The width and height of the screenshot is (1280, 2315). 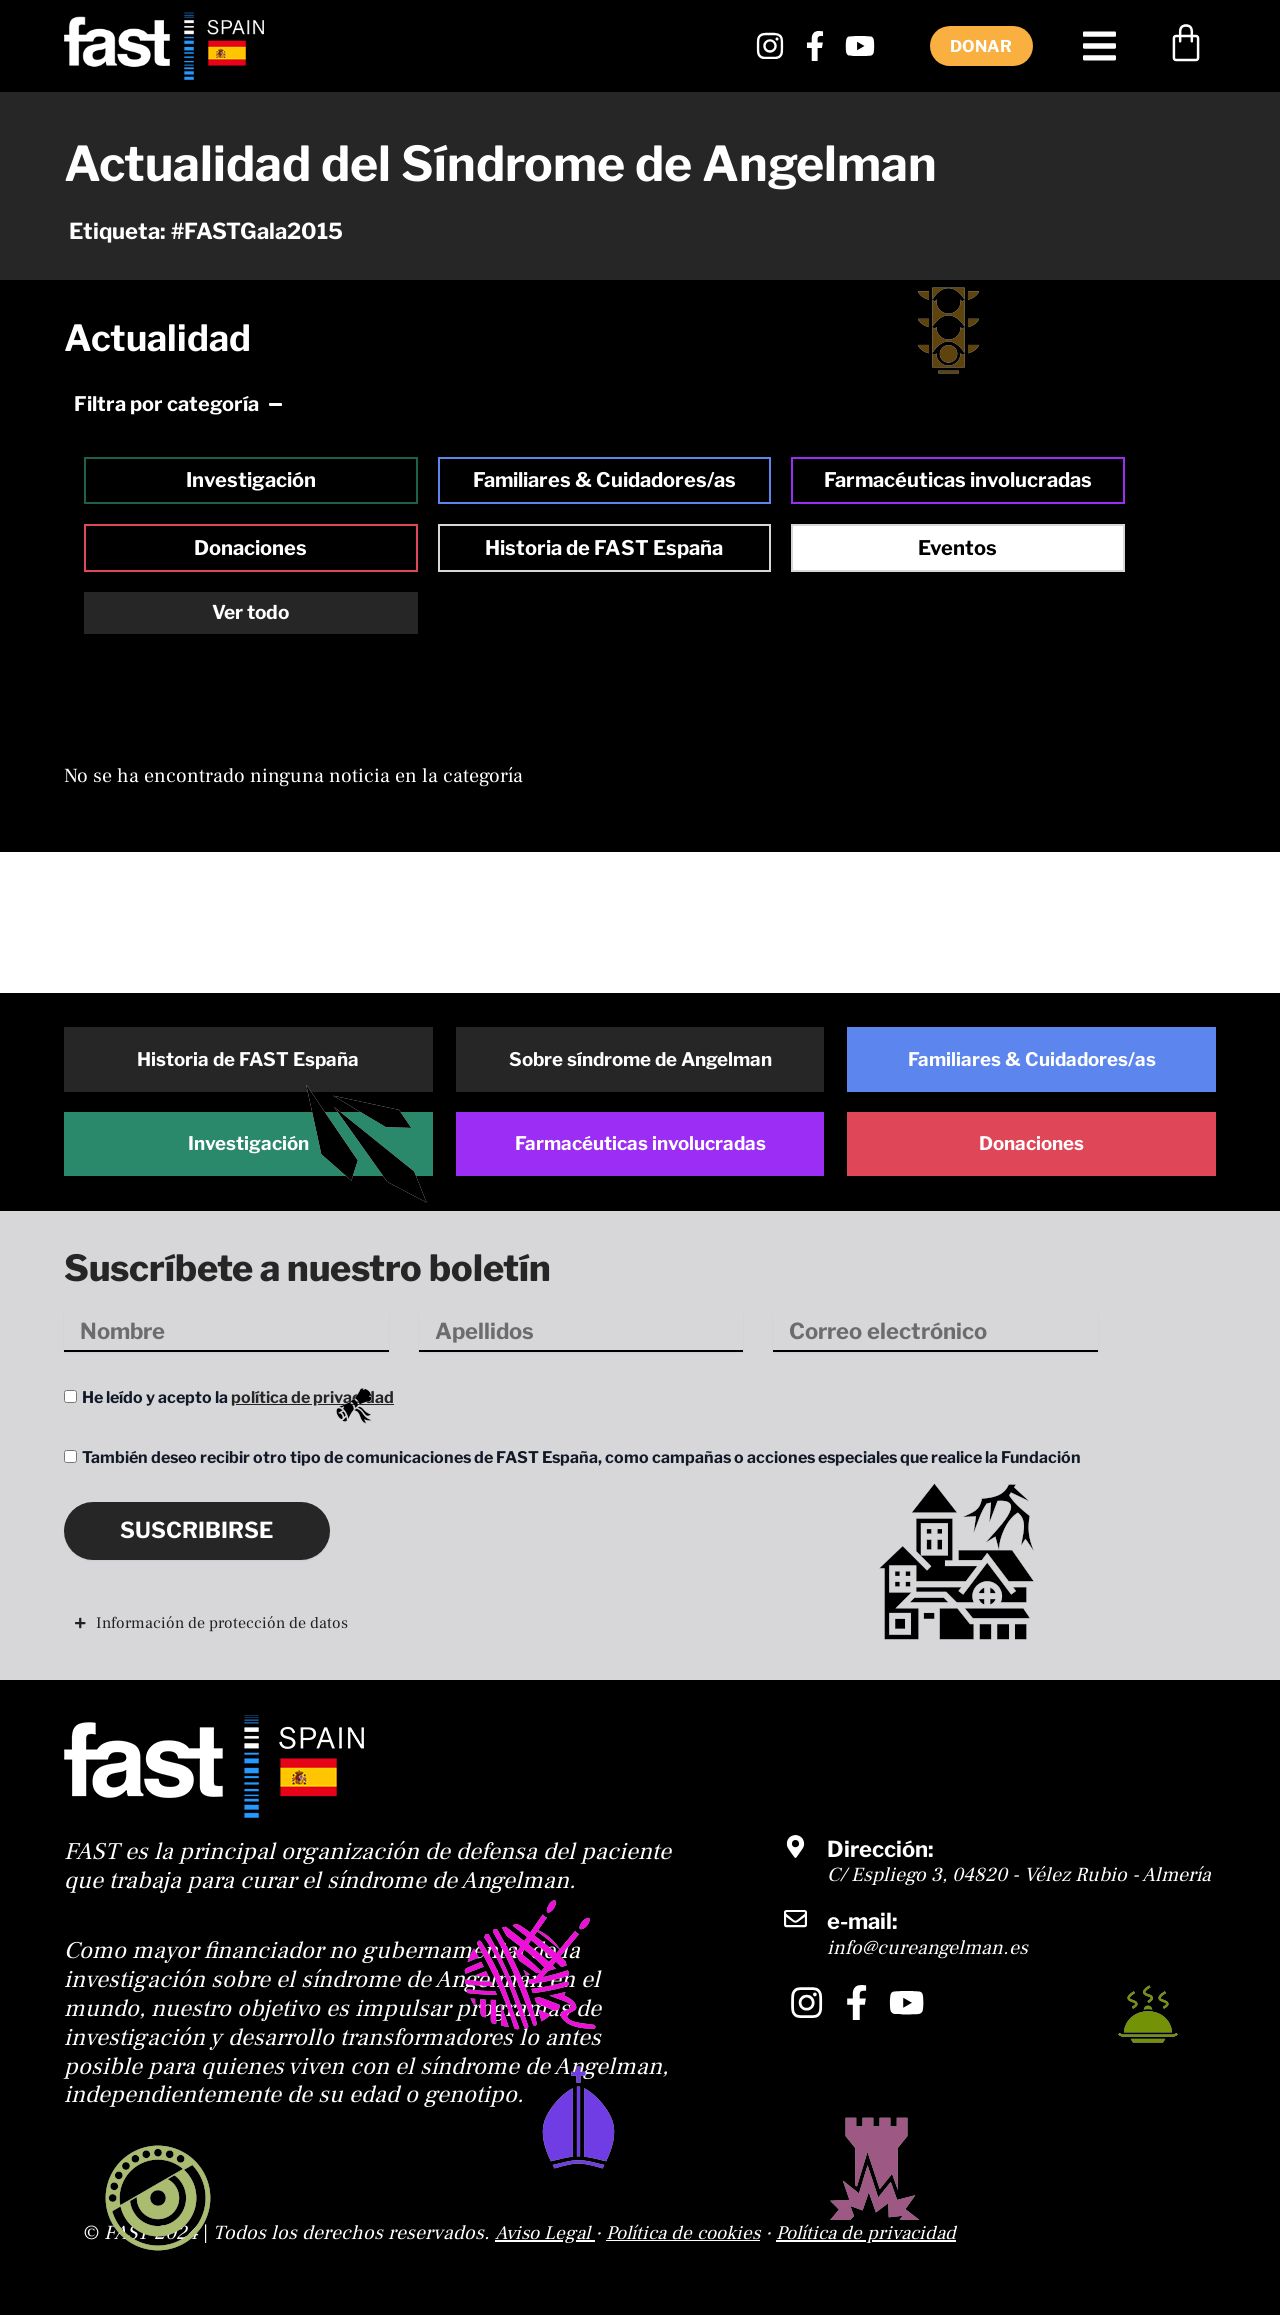 What do you see at coordinates (365, 1142) in the screenshot?
I see `collect or earn gems in a game` at bounding box center [365, 1142].